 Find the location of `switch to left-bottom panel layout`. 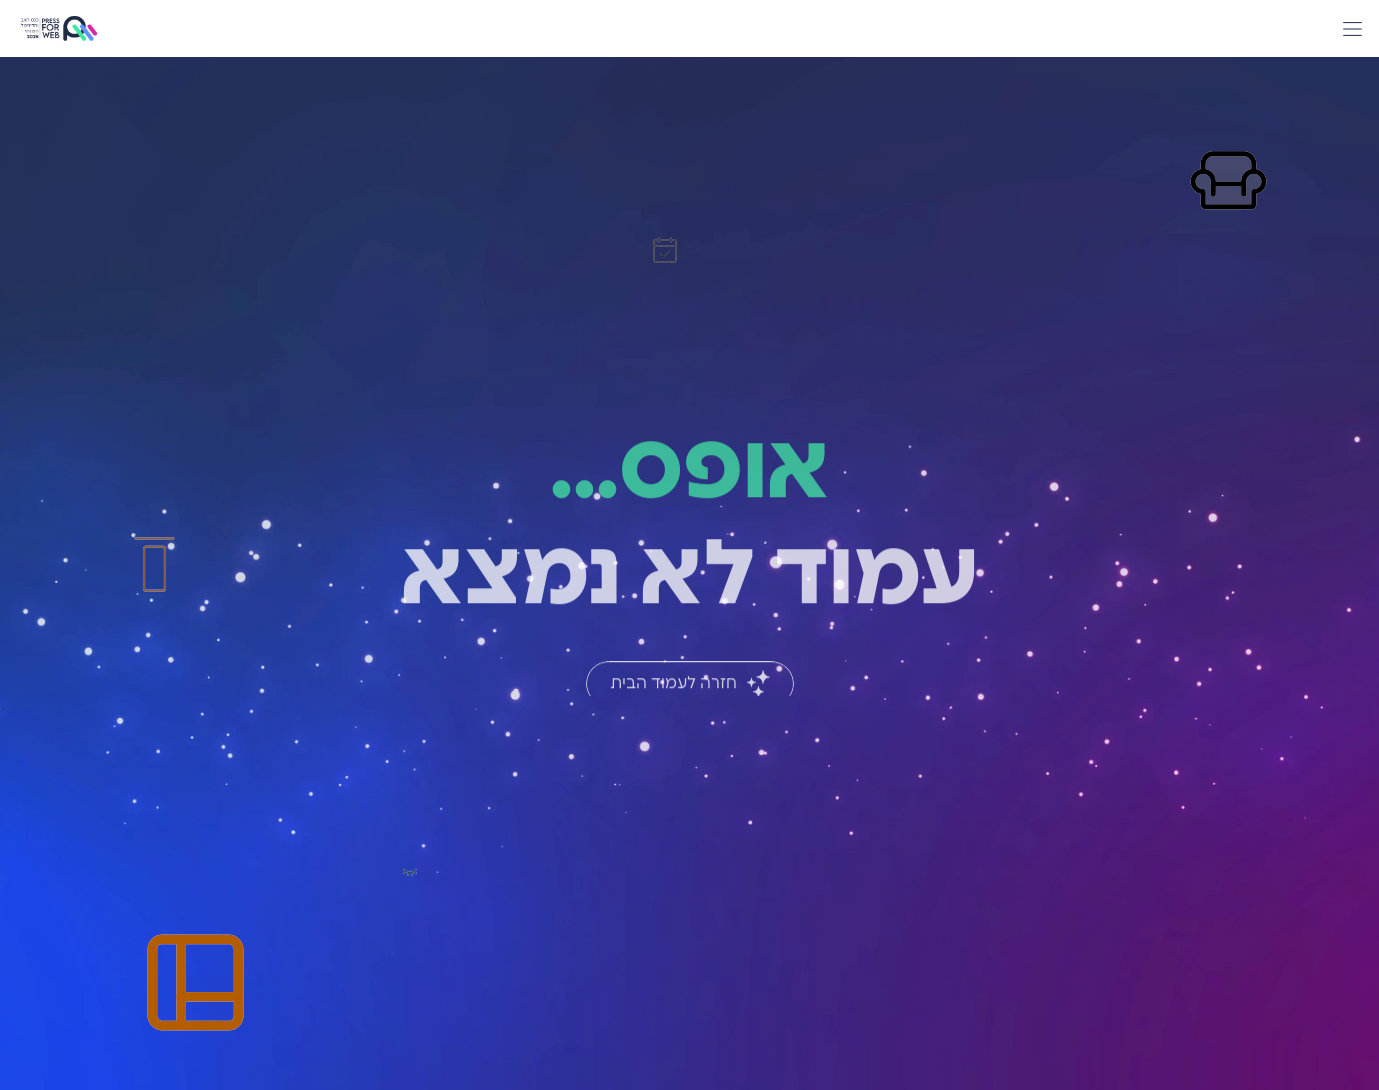

switch to left-bottom panel layout is located at coordinates (195, 982).